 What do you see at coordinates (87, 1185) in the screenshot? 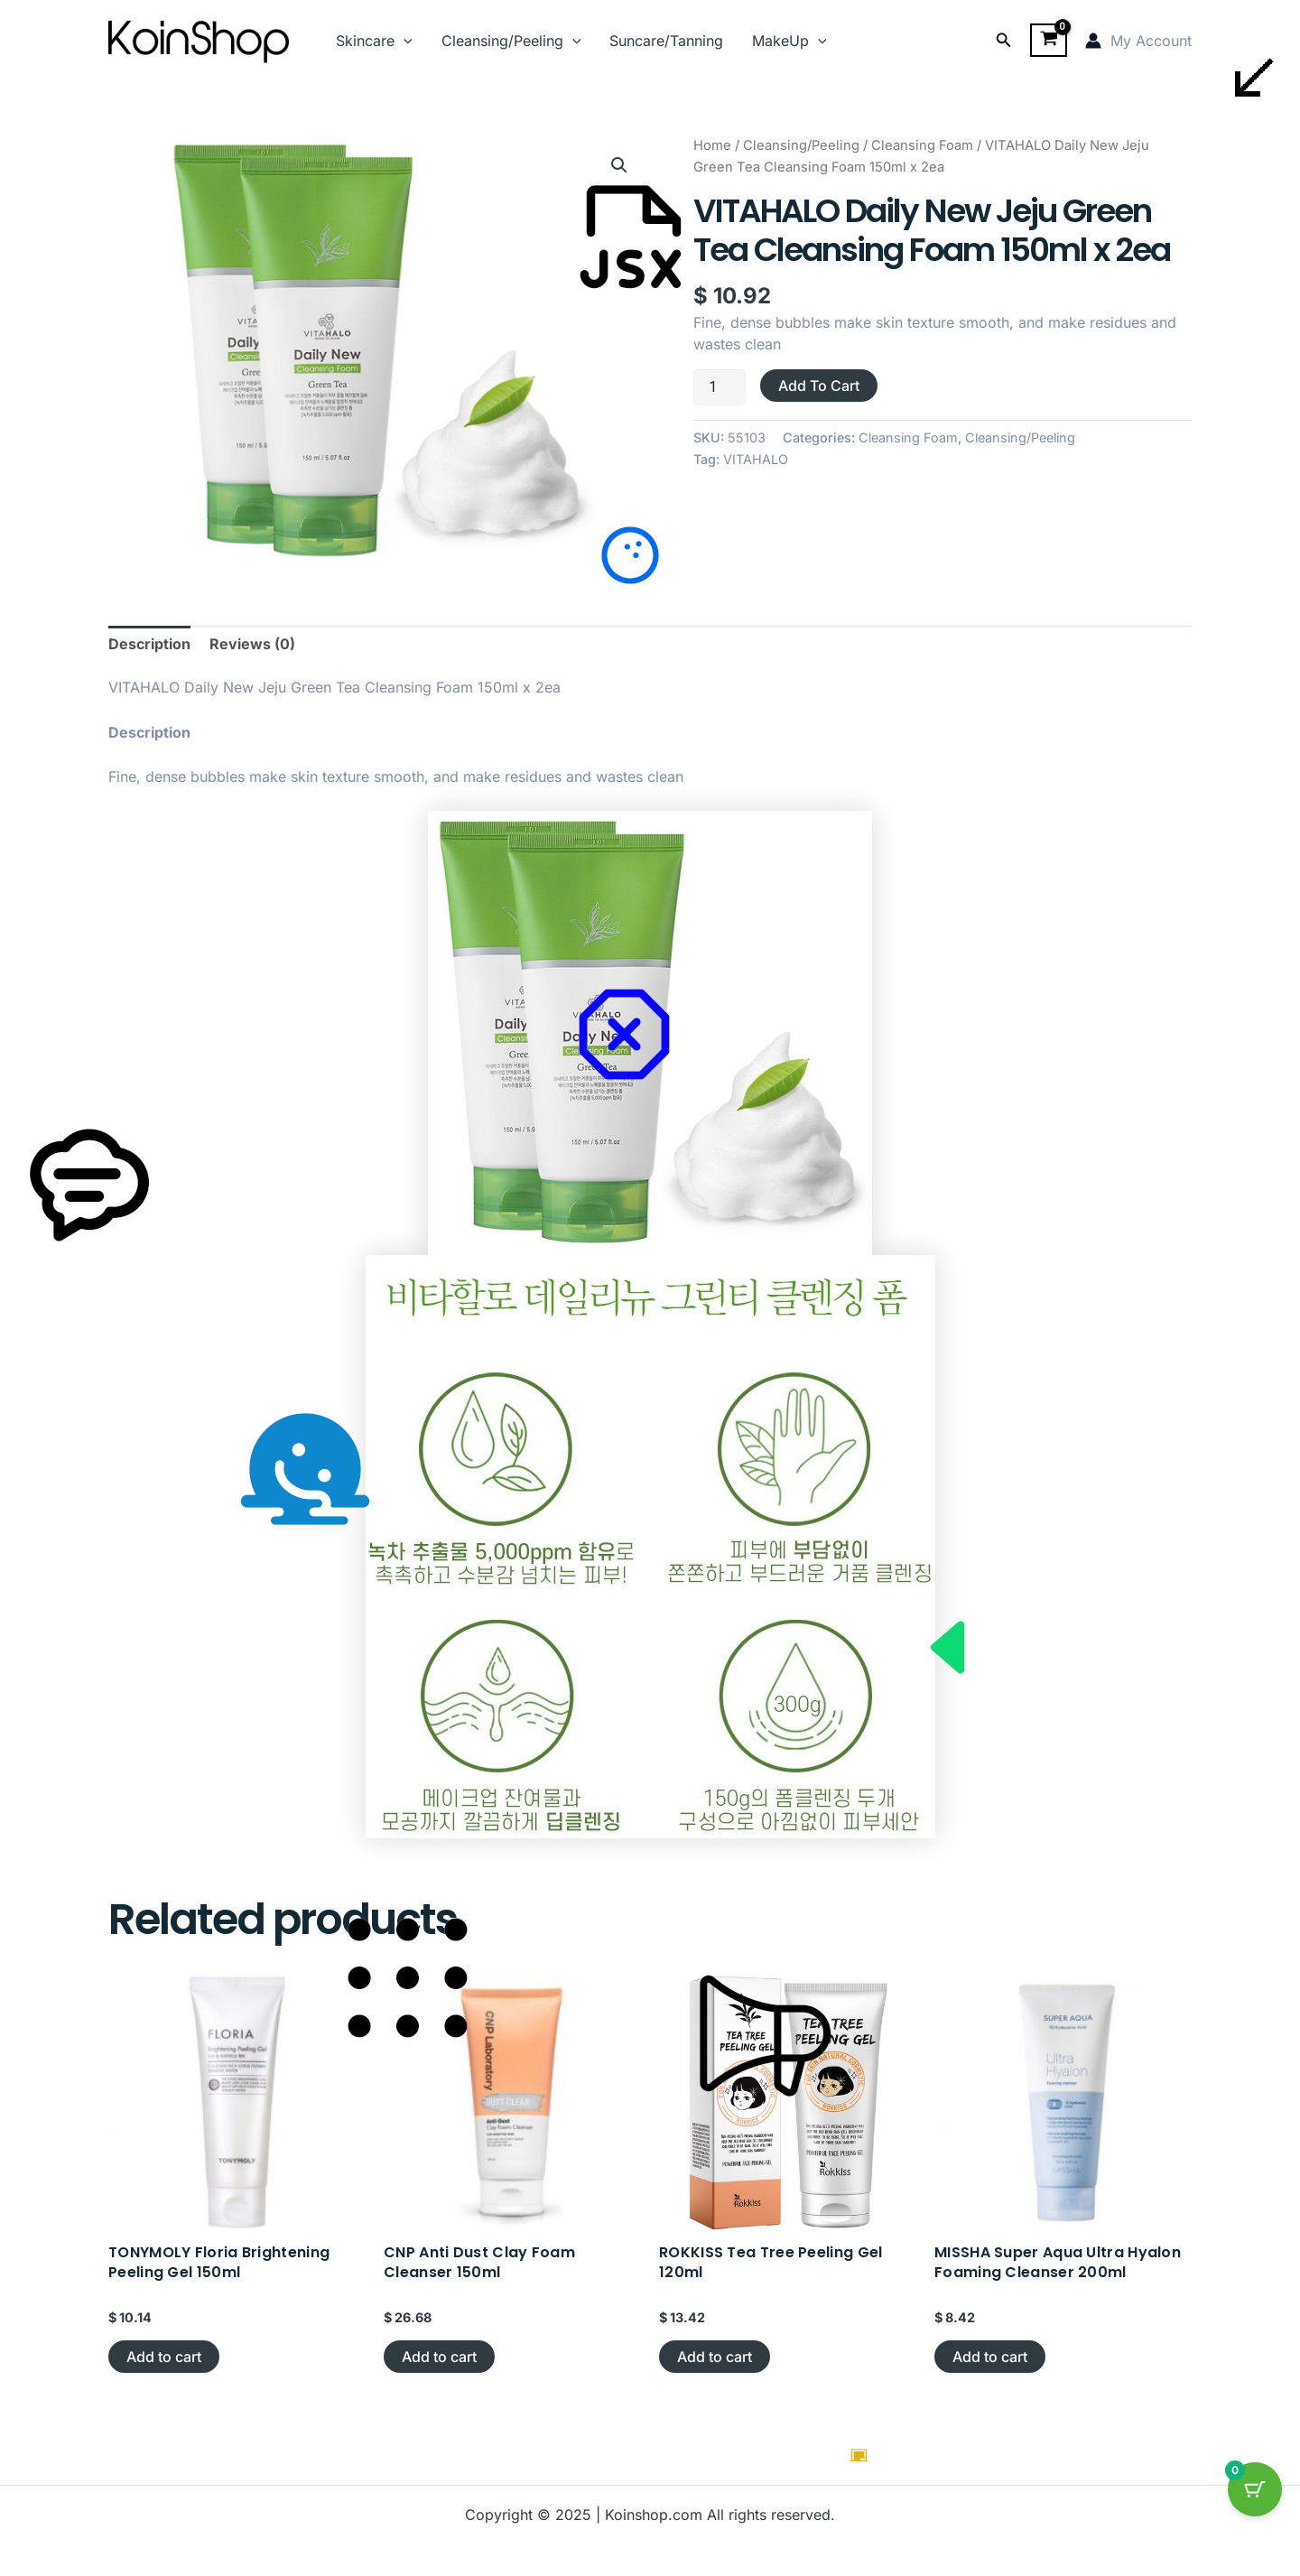
I see `open chat or messaging` at bounding box center [87, 1185].